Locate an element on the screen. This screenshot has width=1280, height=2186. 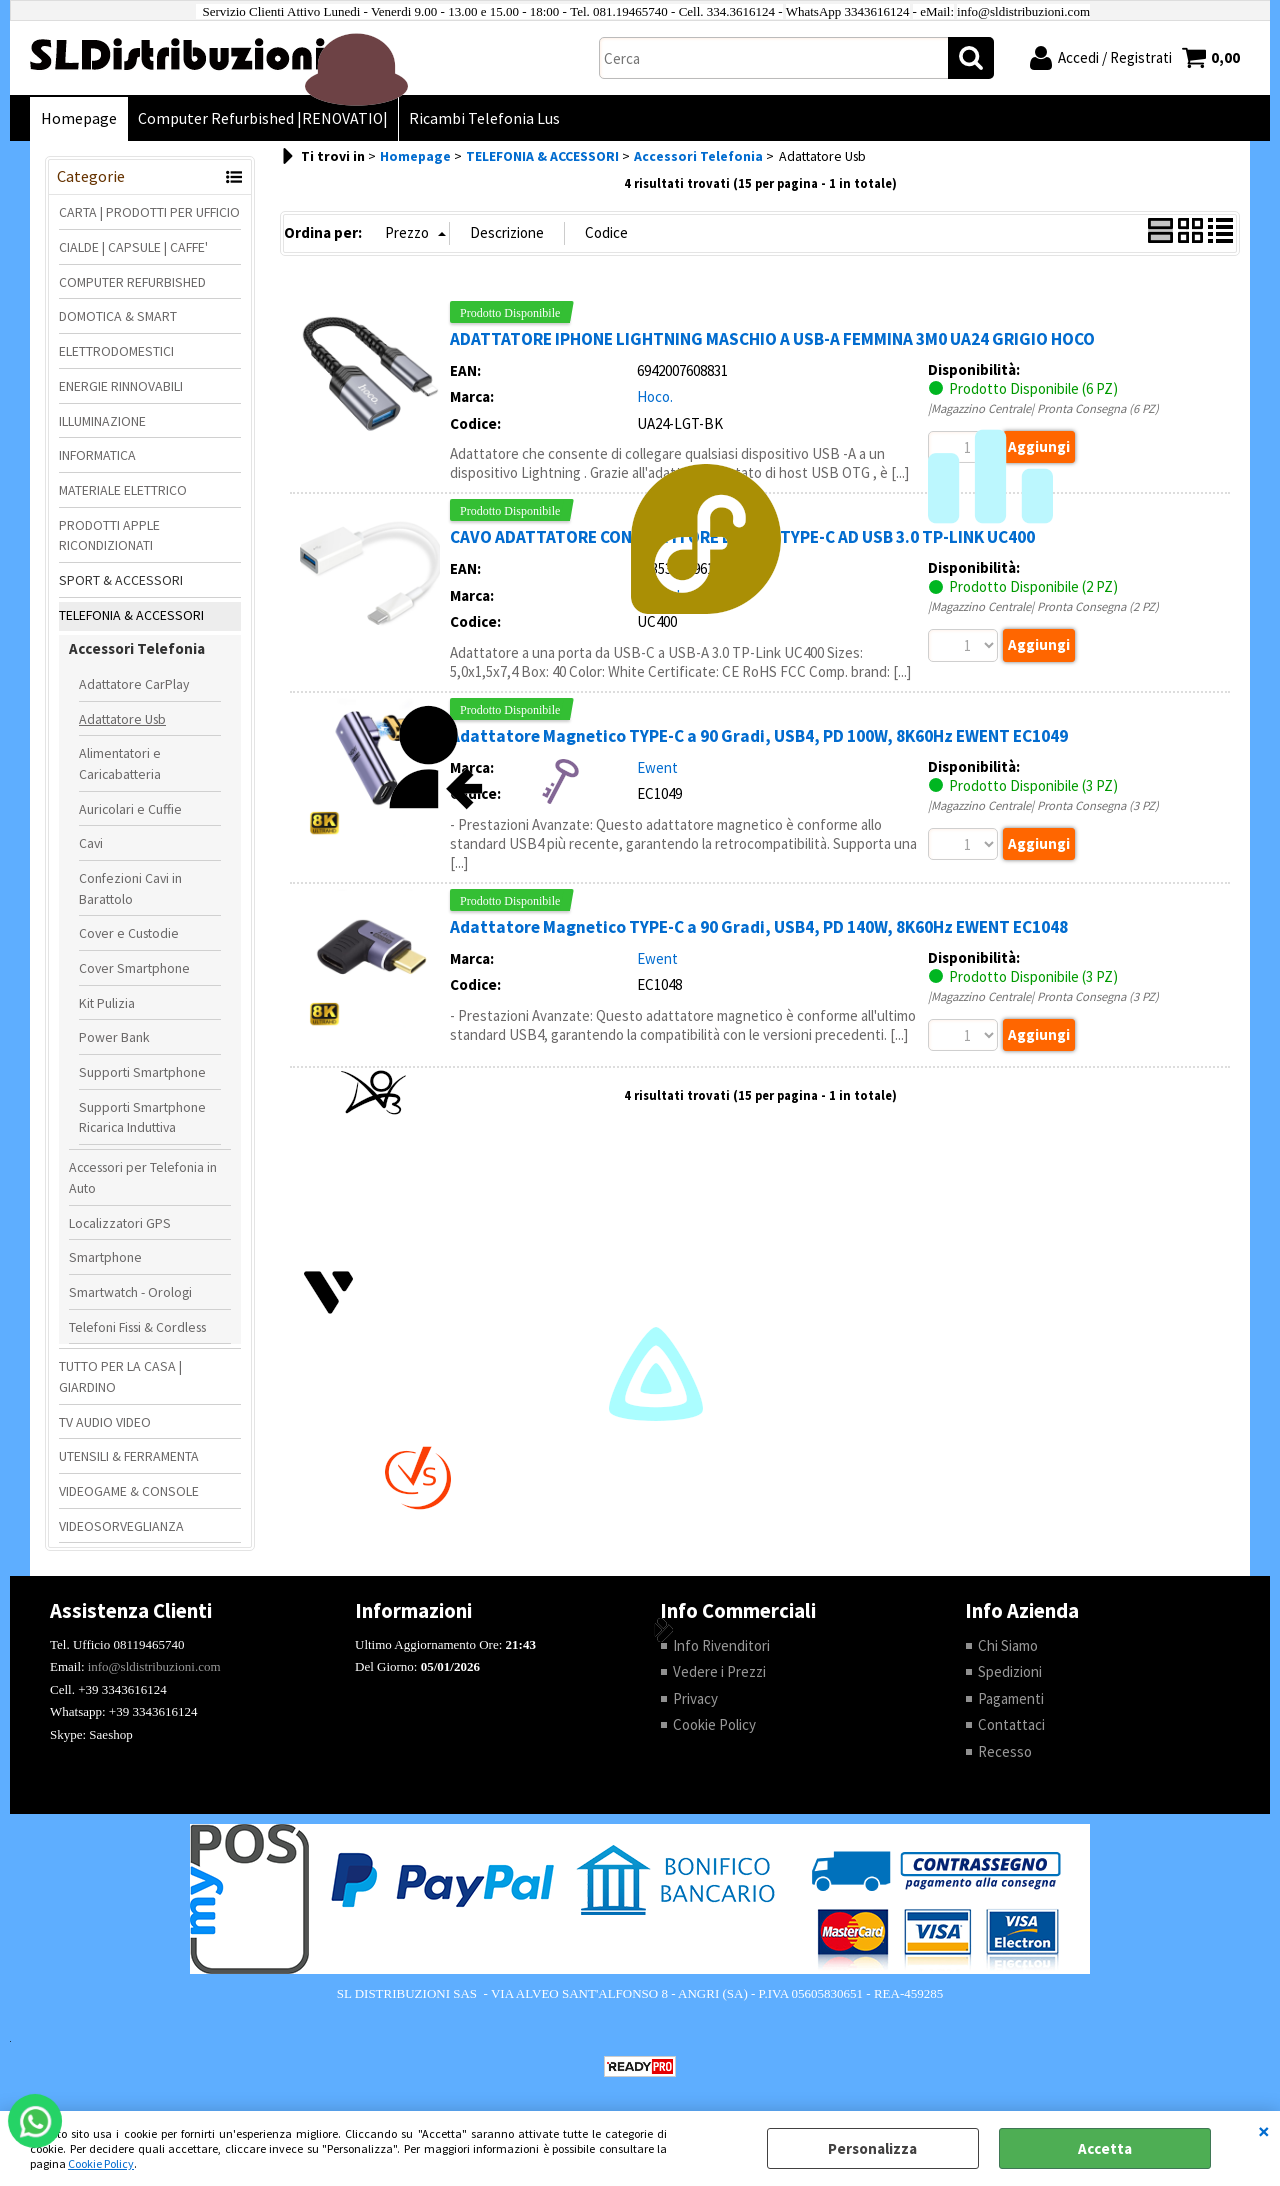
open Alfred app is located at coordinates (356, 69).